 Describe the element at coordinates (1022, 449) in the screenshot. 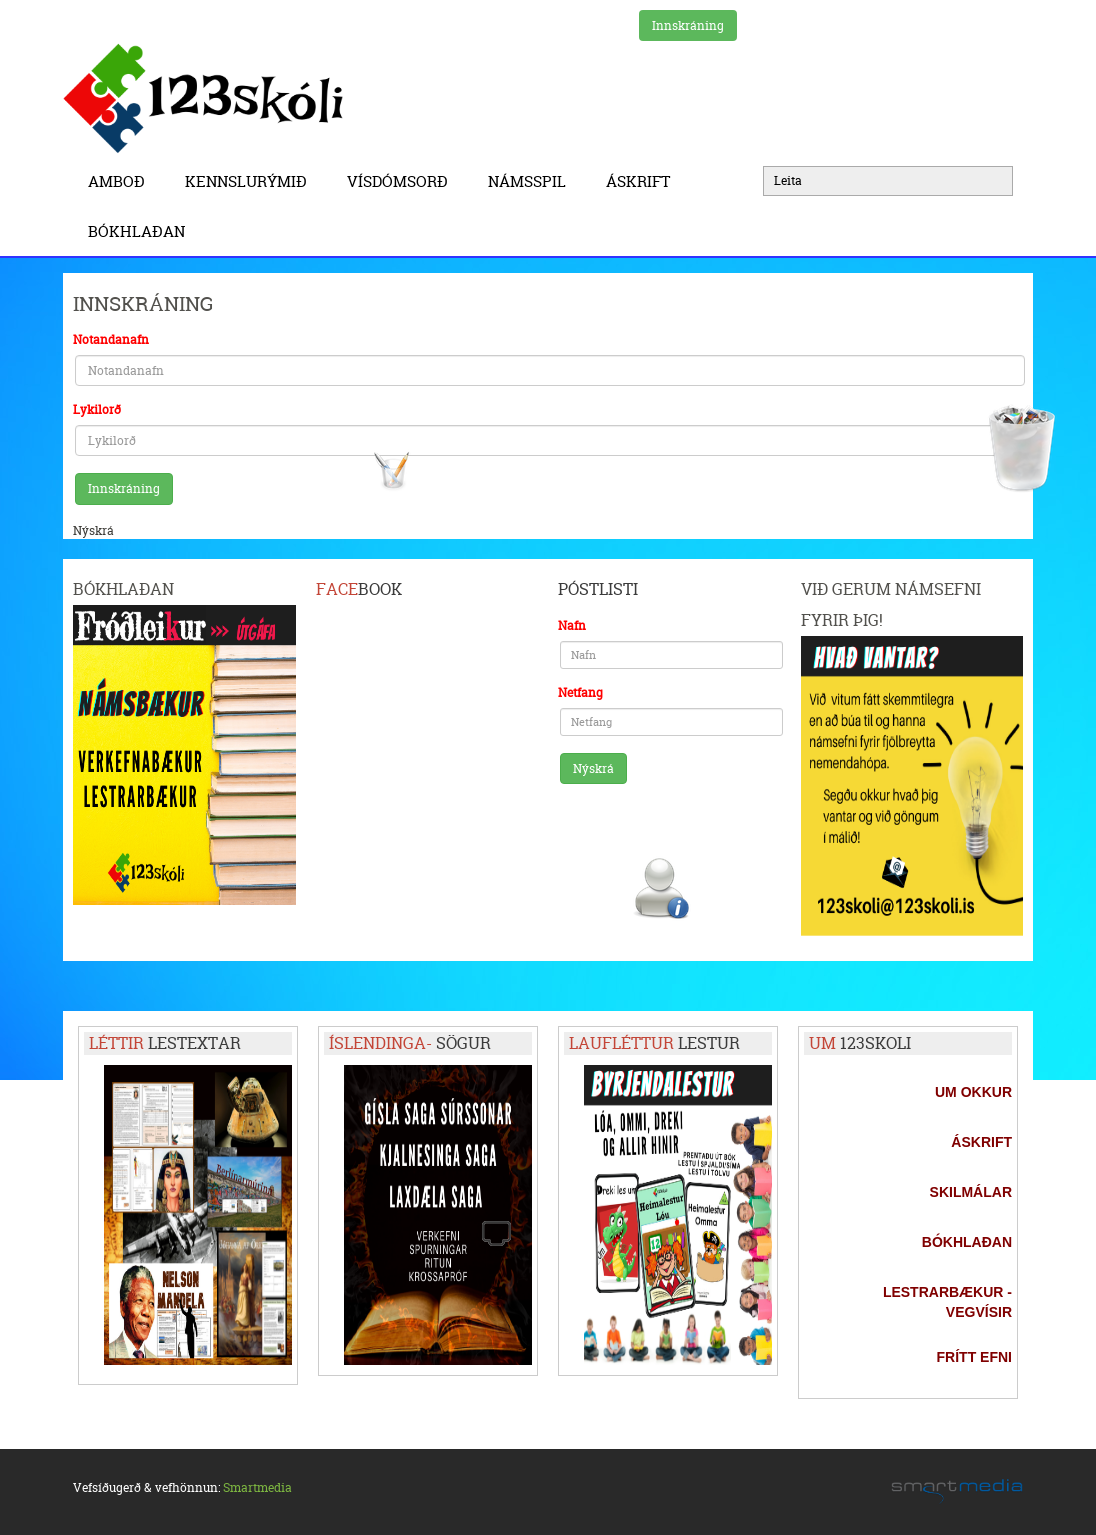

I see `manage trash storage and deleted files` at that location.